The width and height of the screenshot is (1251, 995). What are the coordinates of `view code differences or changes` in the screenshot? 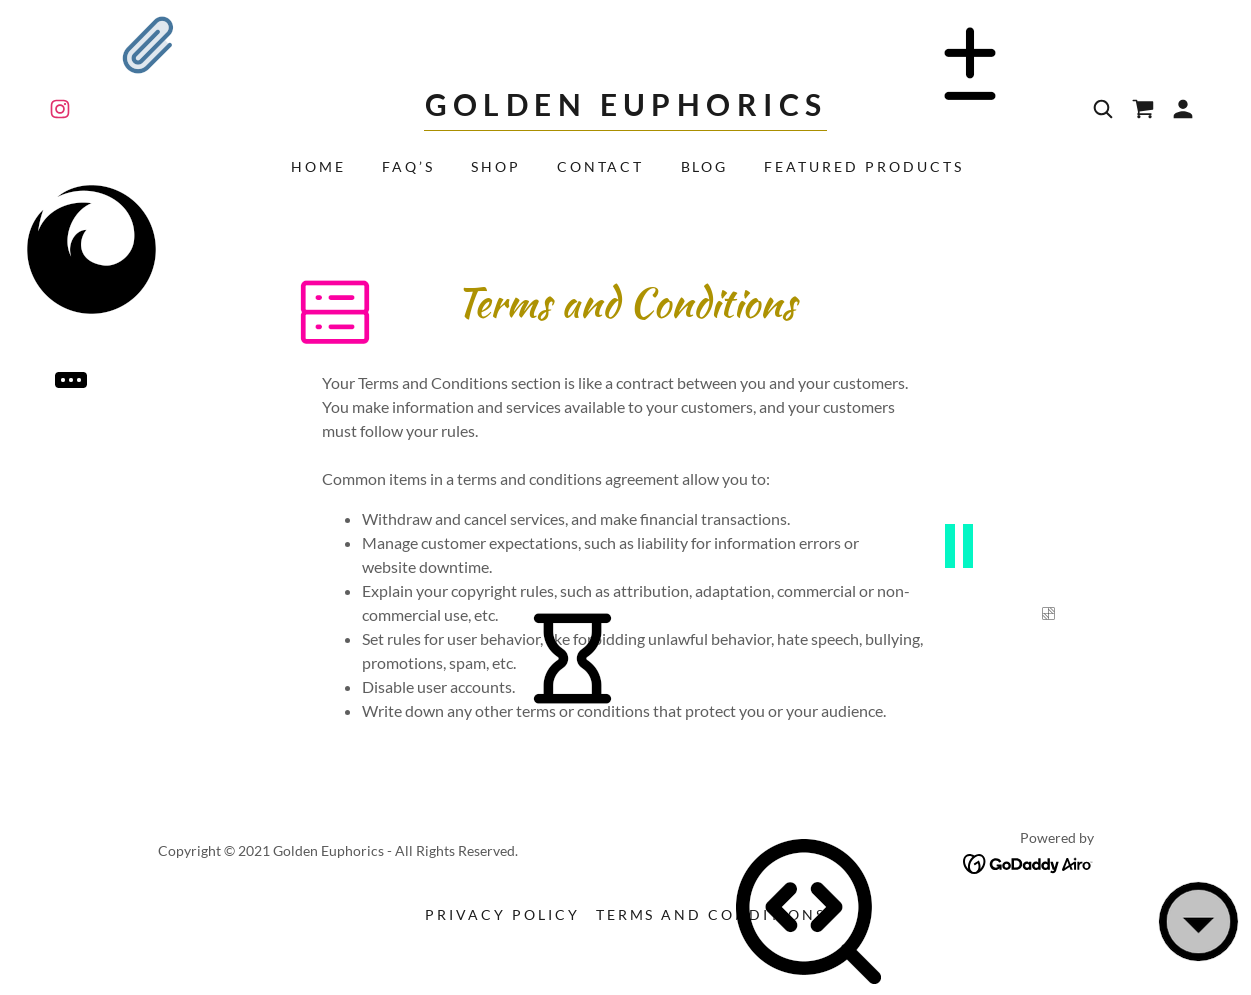 It's located at (970, 65).